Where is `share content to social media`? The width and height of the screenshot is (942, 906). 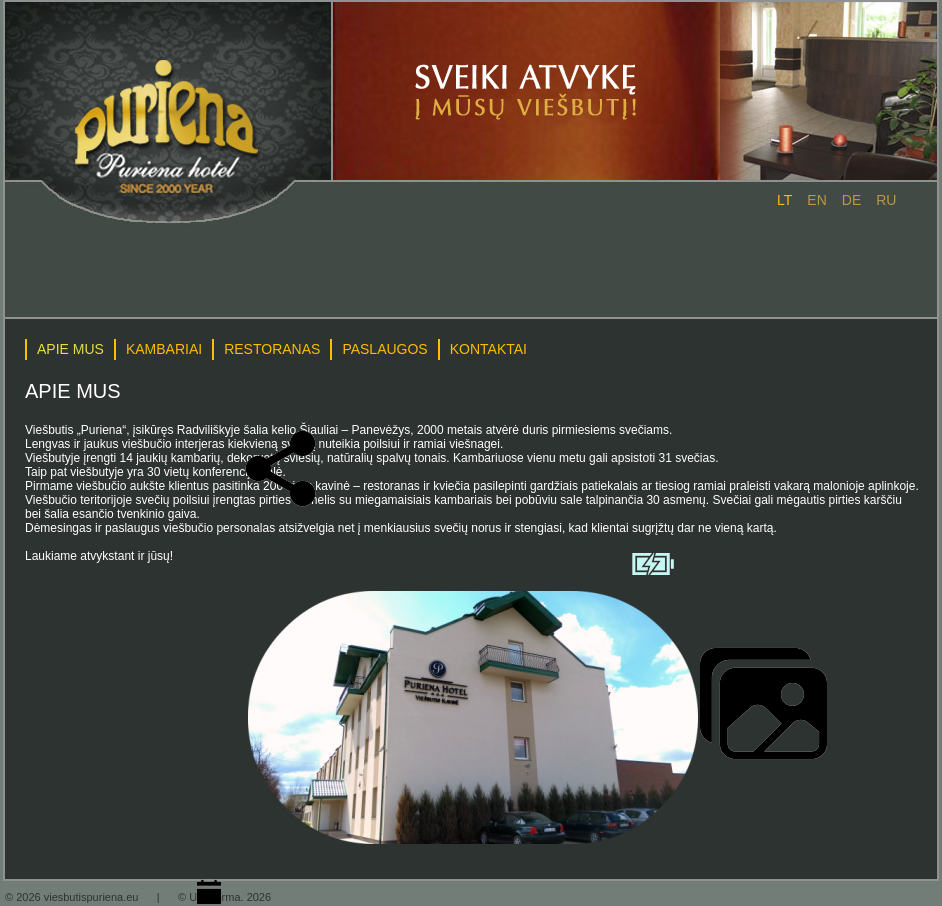
share content to social media is located at coordinates (280, 468).